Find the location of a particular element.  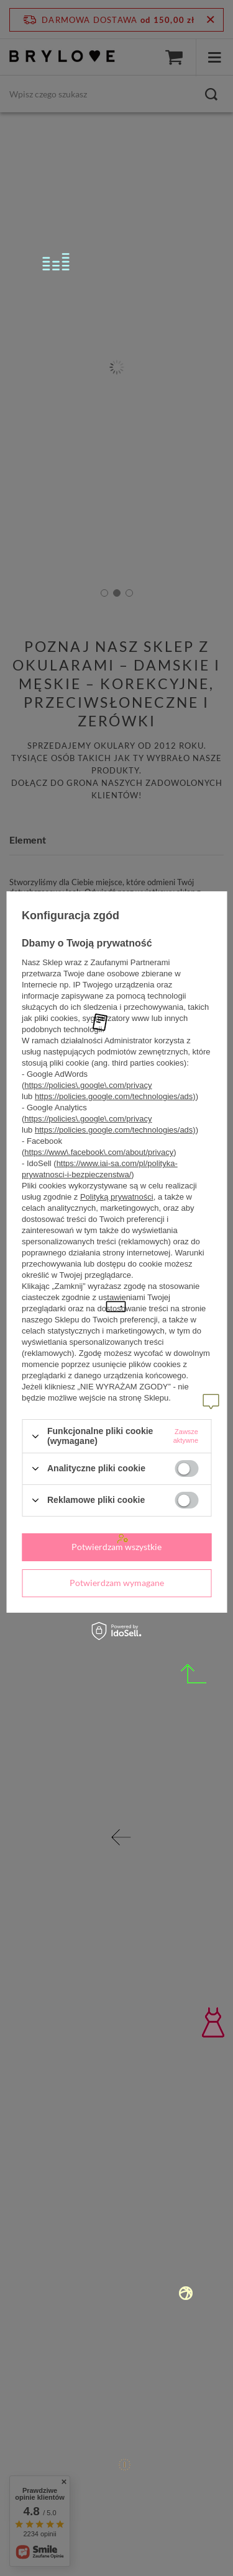

access storage or disk drive settings is located at coordinates (116, 1306).